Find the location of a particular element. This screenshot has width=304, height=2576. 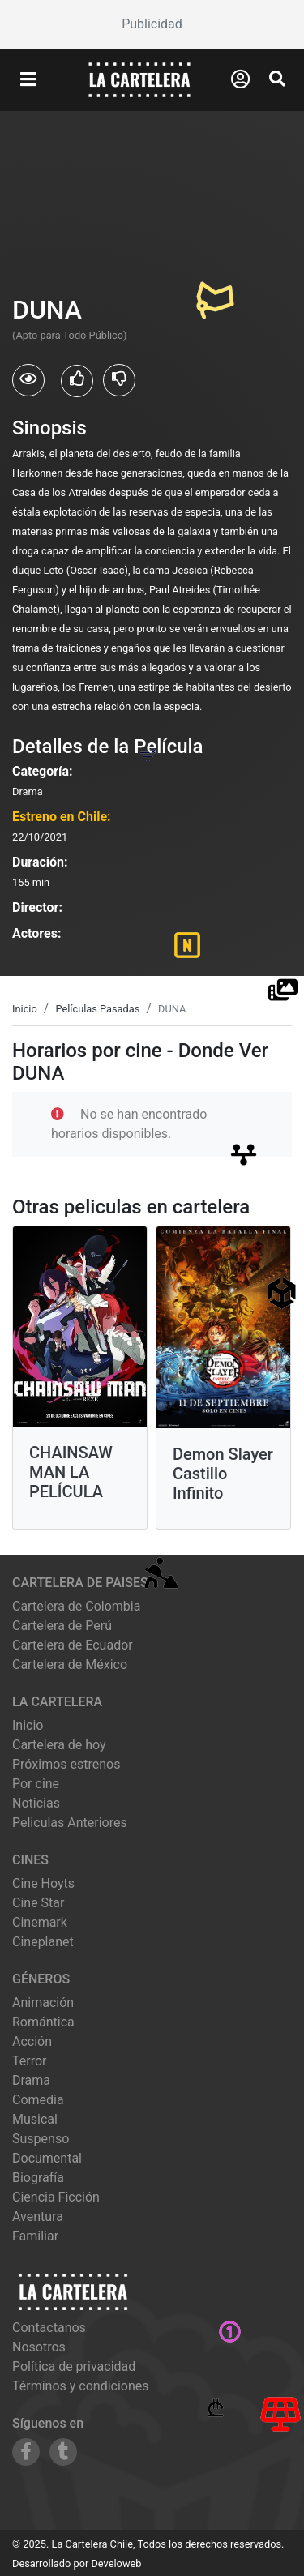

select a custom polygonal area is located at coordinates (215, 300).